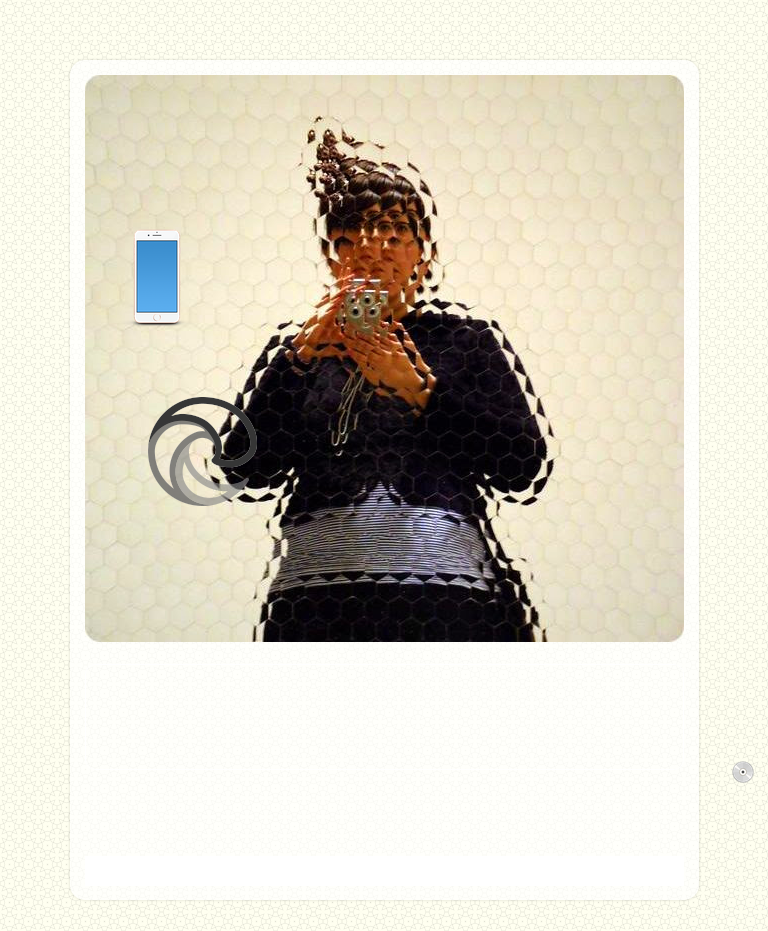 This screenshot has width=768, height=931. I want to click on indicates a connected iPhone device, so click(157, 278).